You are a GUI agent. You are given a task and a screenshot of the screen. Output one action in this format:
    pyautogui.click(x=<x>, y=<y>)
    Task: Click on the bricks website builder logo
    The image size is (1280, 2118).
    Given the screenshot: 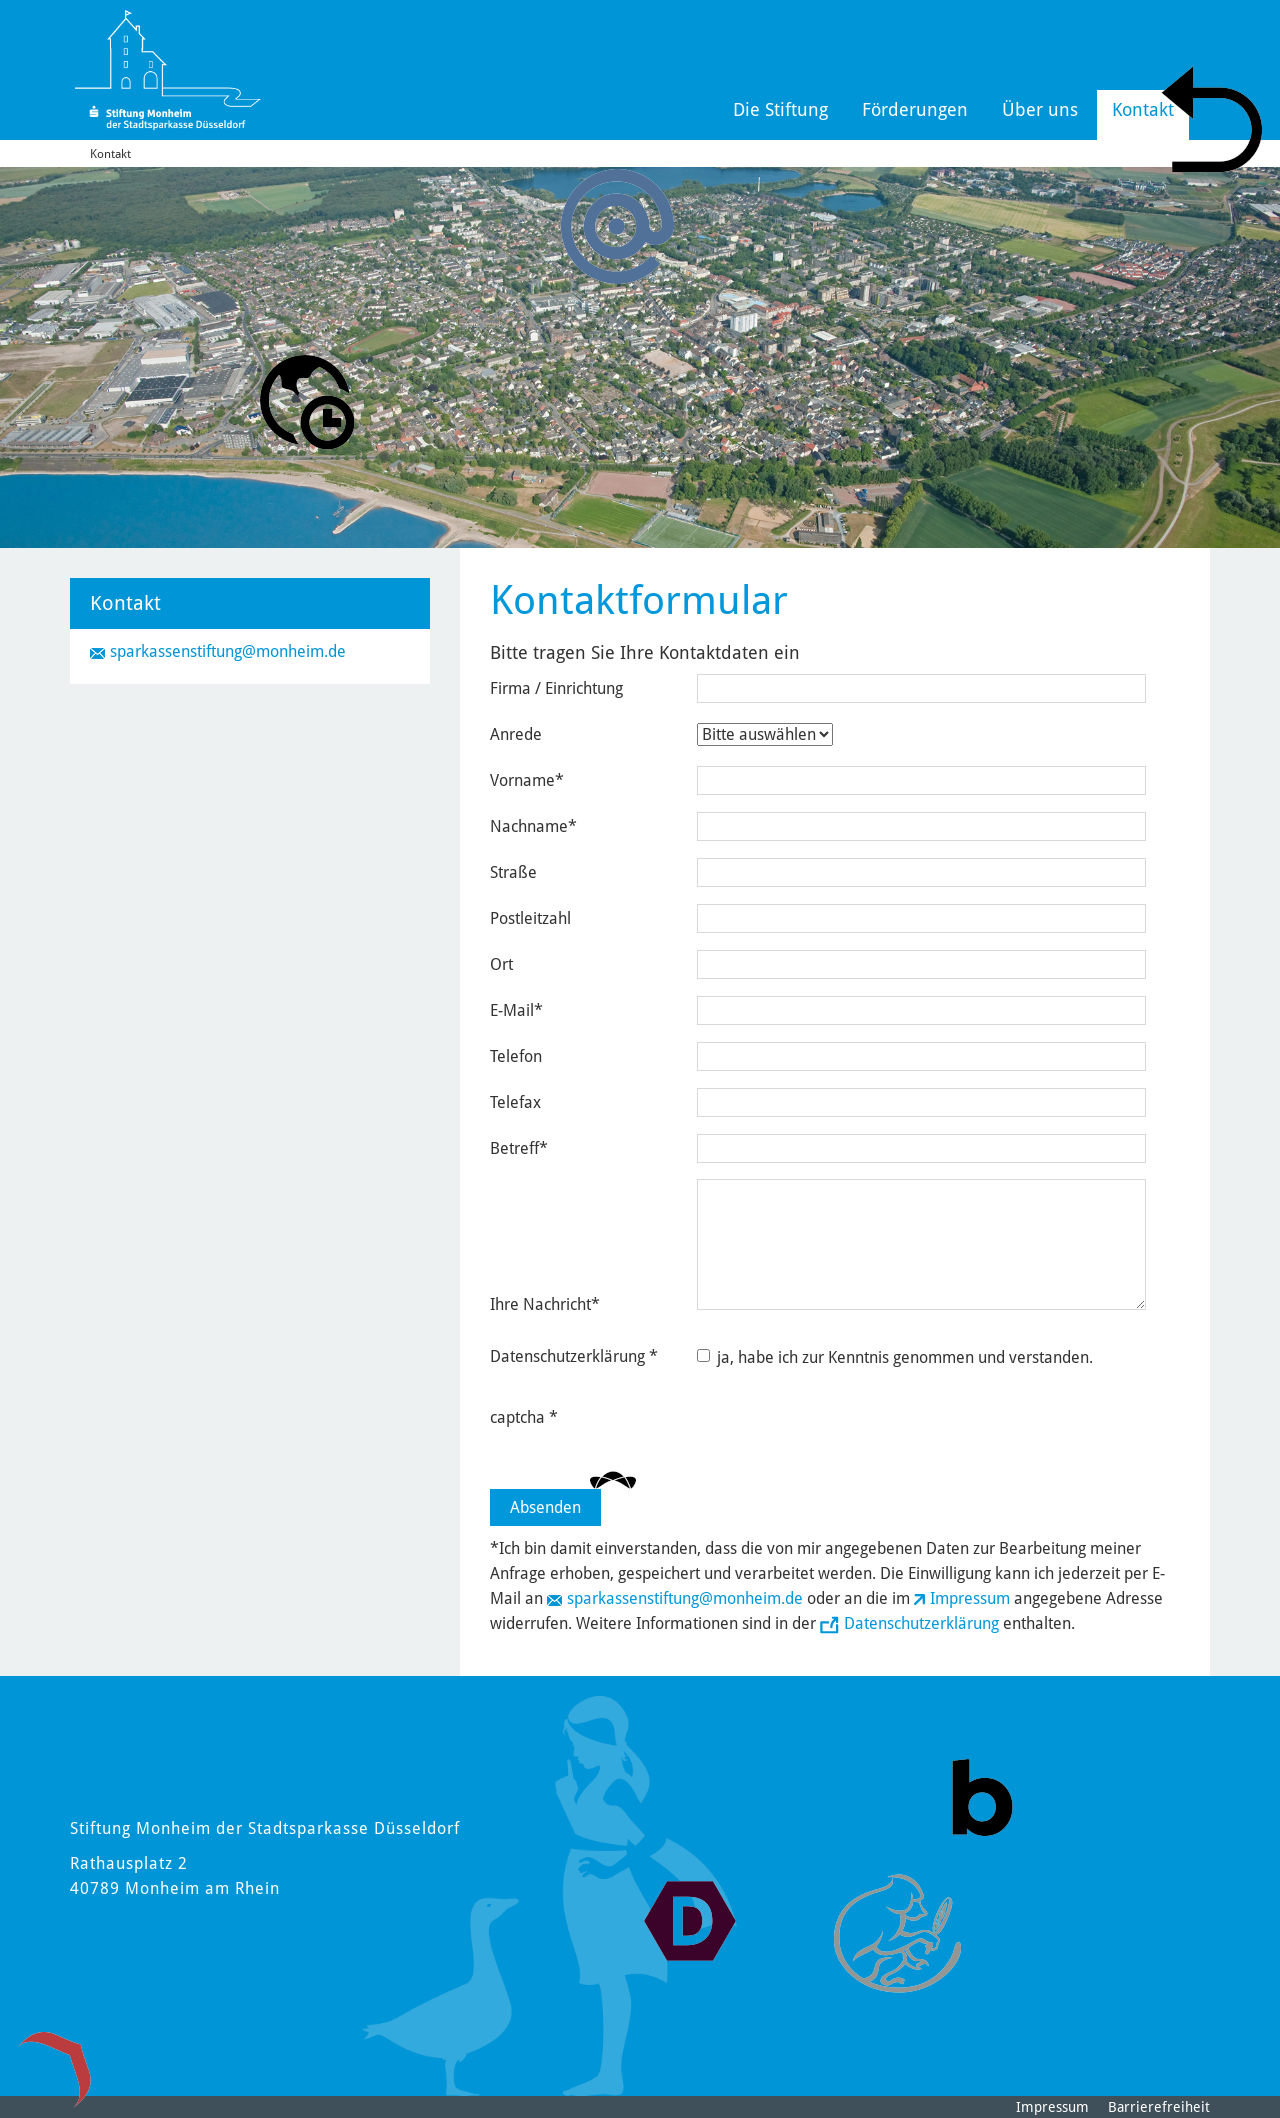 What is the action you would take?
    pyautogui.click(x=982, y=1797)
    